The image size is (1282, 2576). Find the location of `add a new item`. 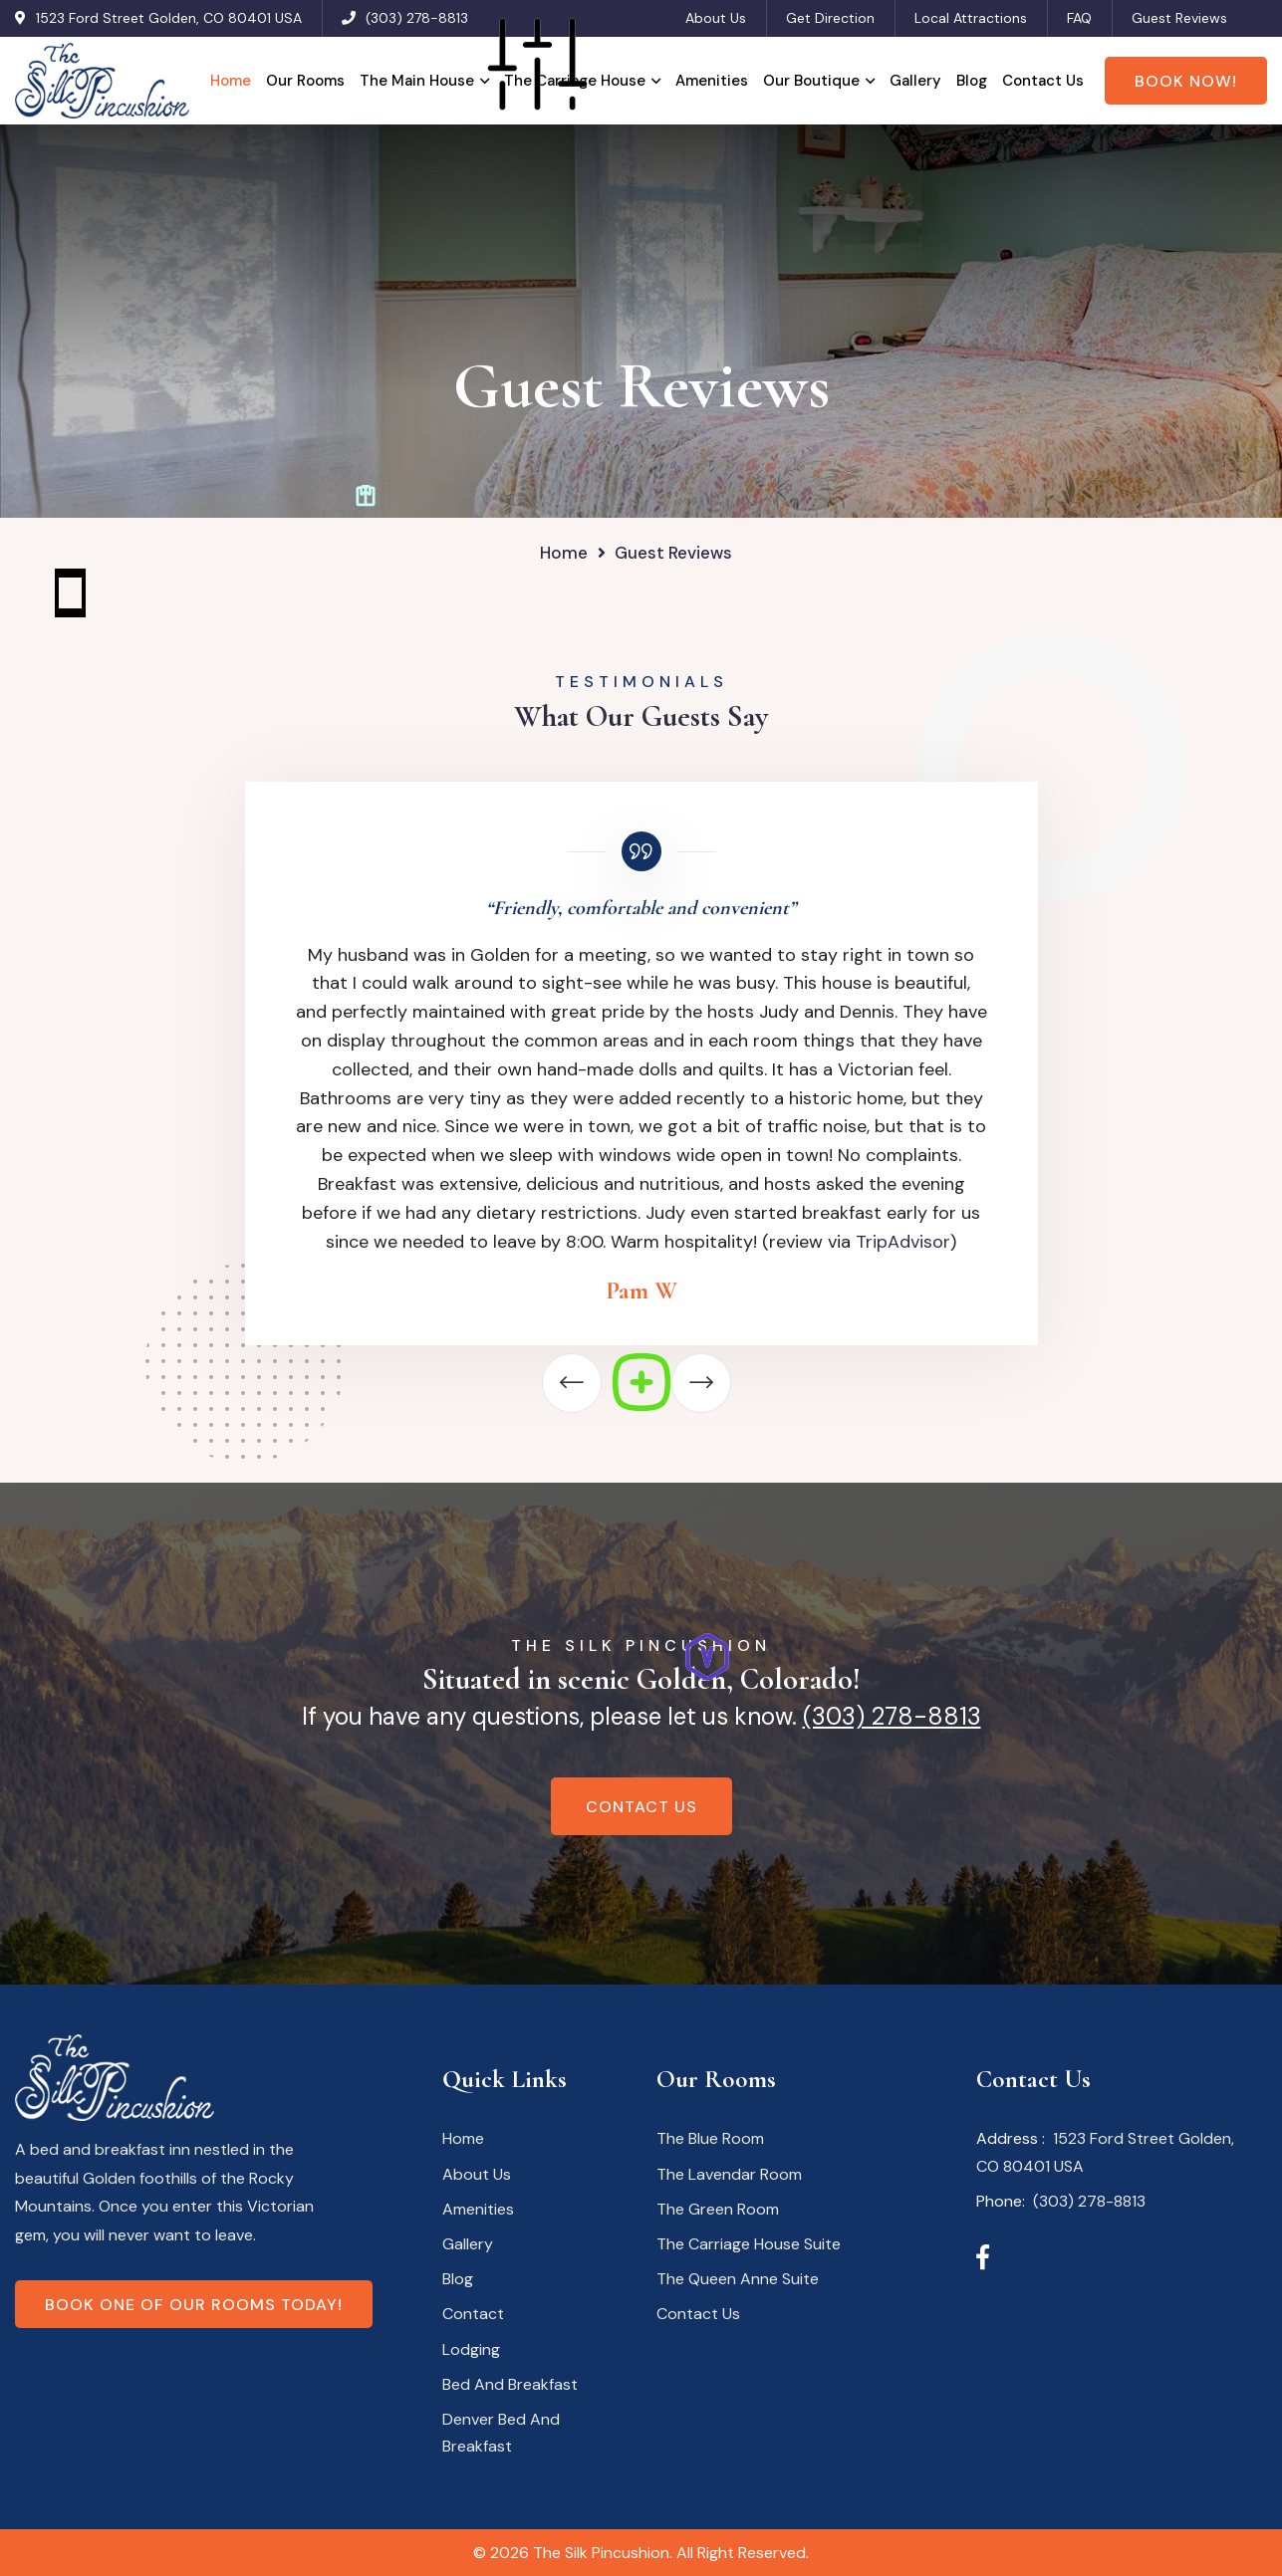

add a new item is located at coordinates (641, 1382).